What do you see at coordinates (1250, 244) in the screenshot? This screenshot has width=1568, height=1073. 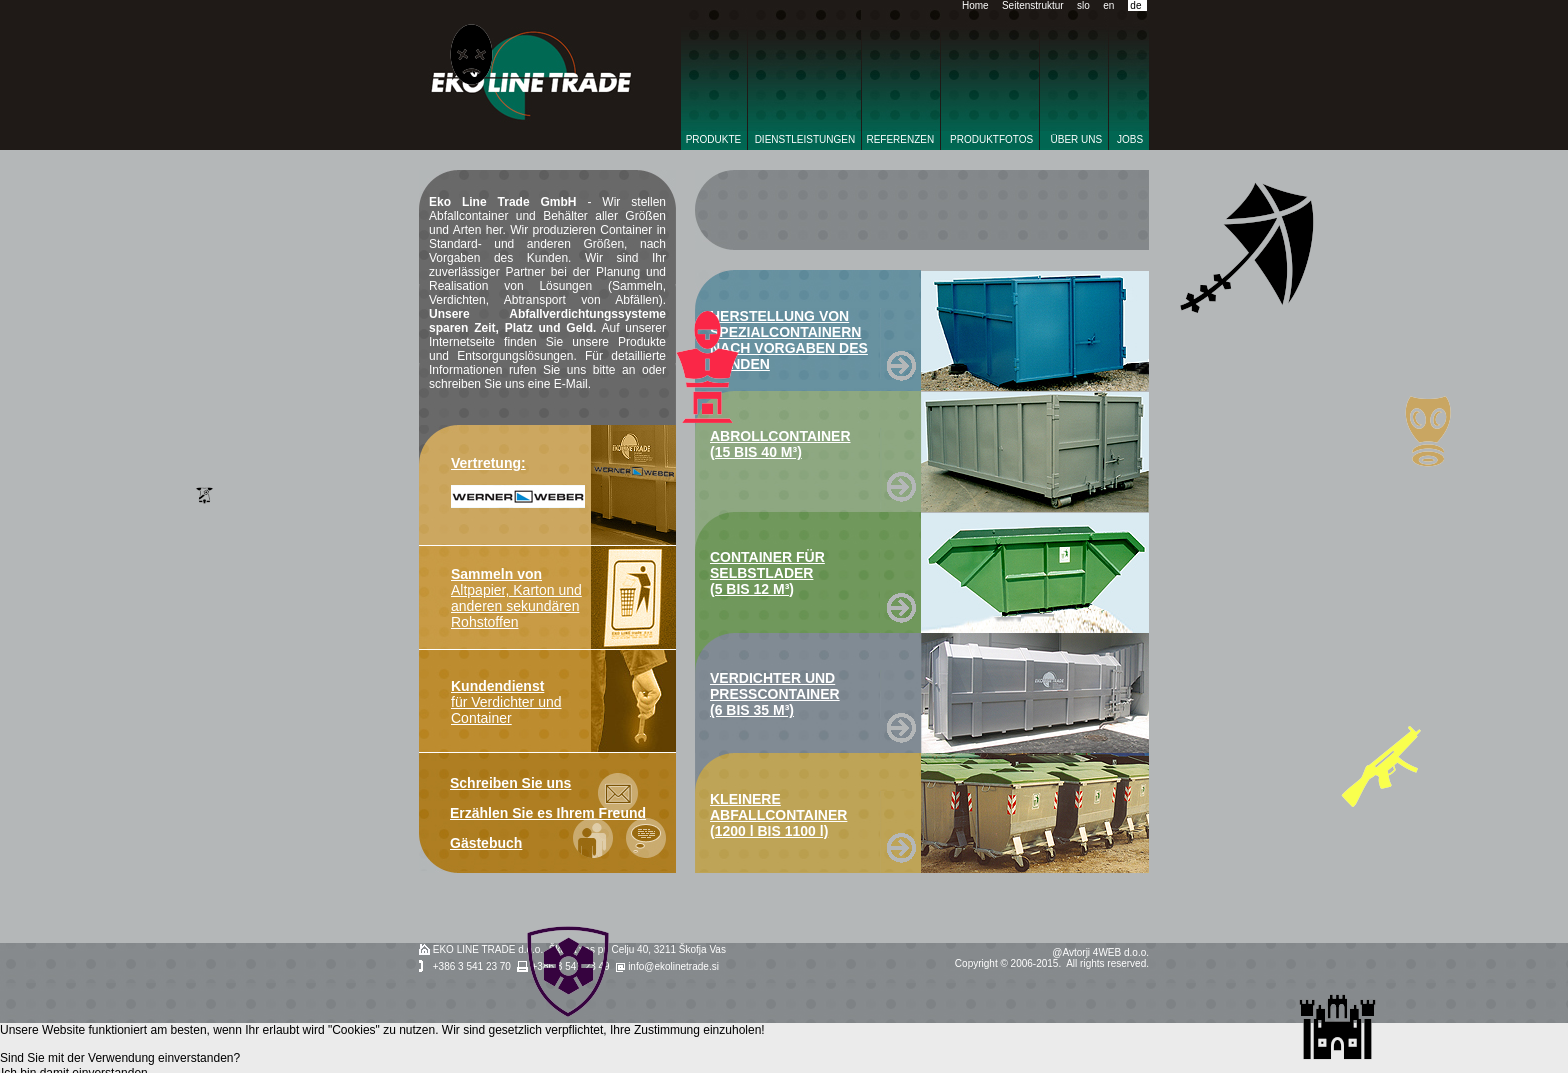 I see `kite flying game or activity` at bounding box center [1250, 244].